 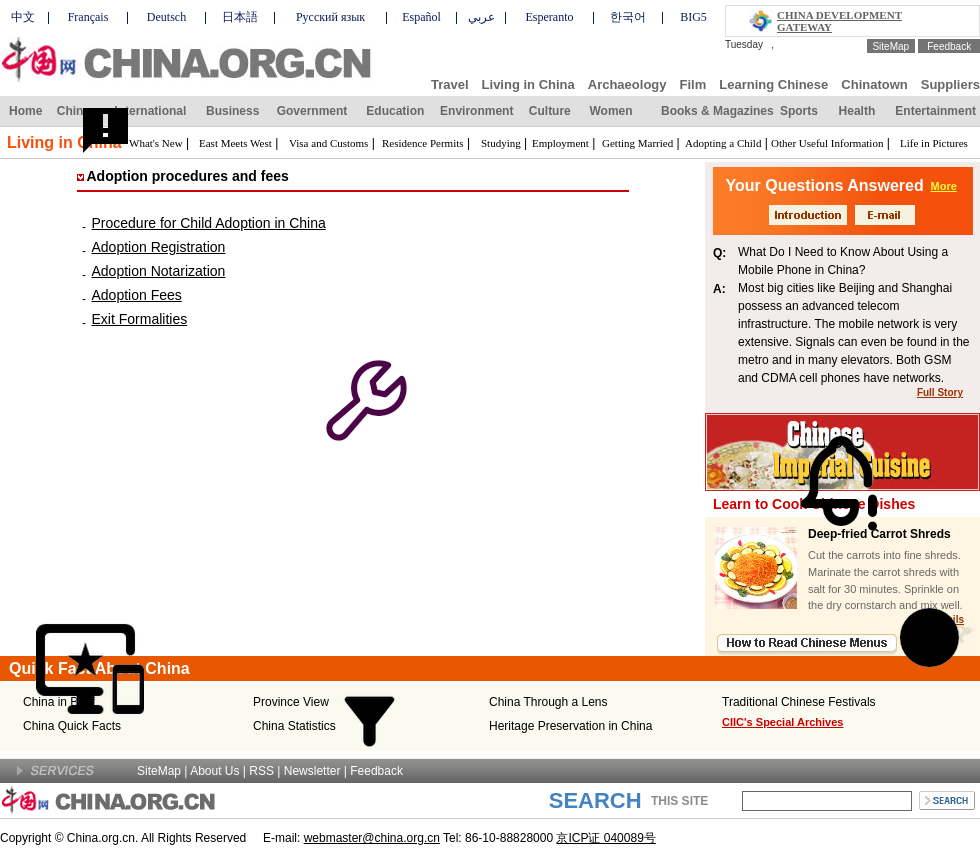 What do you see at coordinates (929, 637) in the screenshot?
I see `indicates a filled or selected state` at bounding box center [929, 637].